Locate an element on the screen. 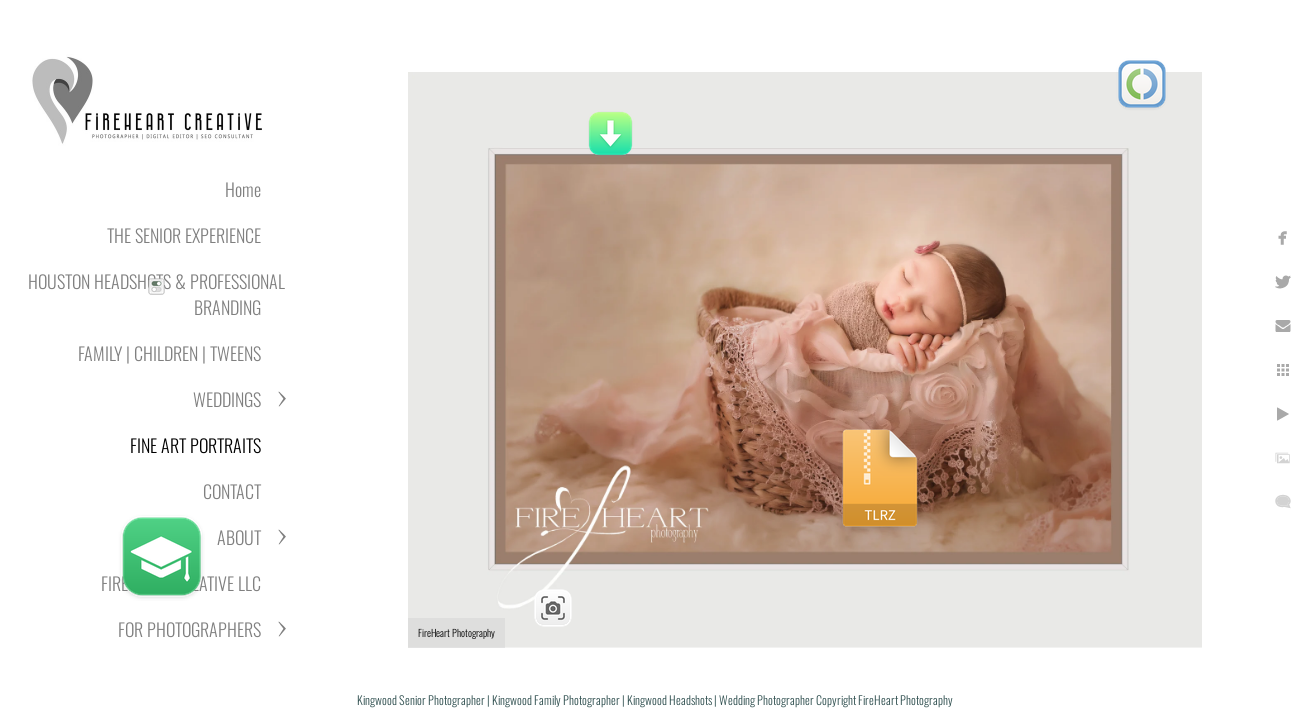  save or download the current session is located at coordinates (610, 133).